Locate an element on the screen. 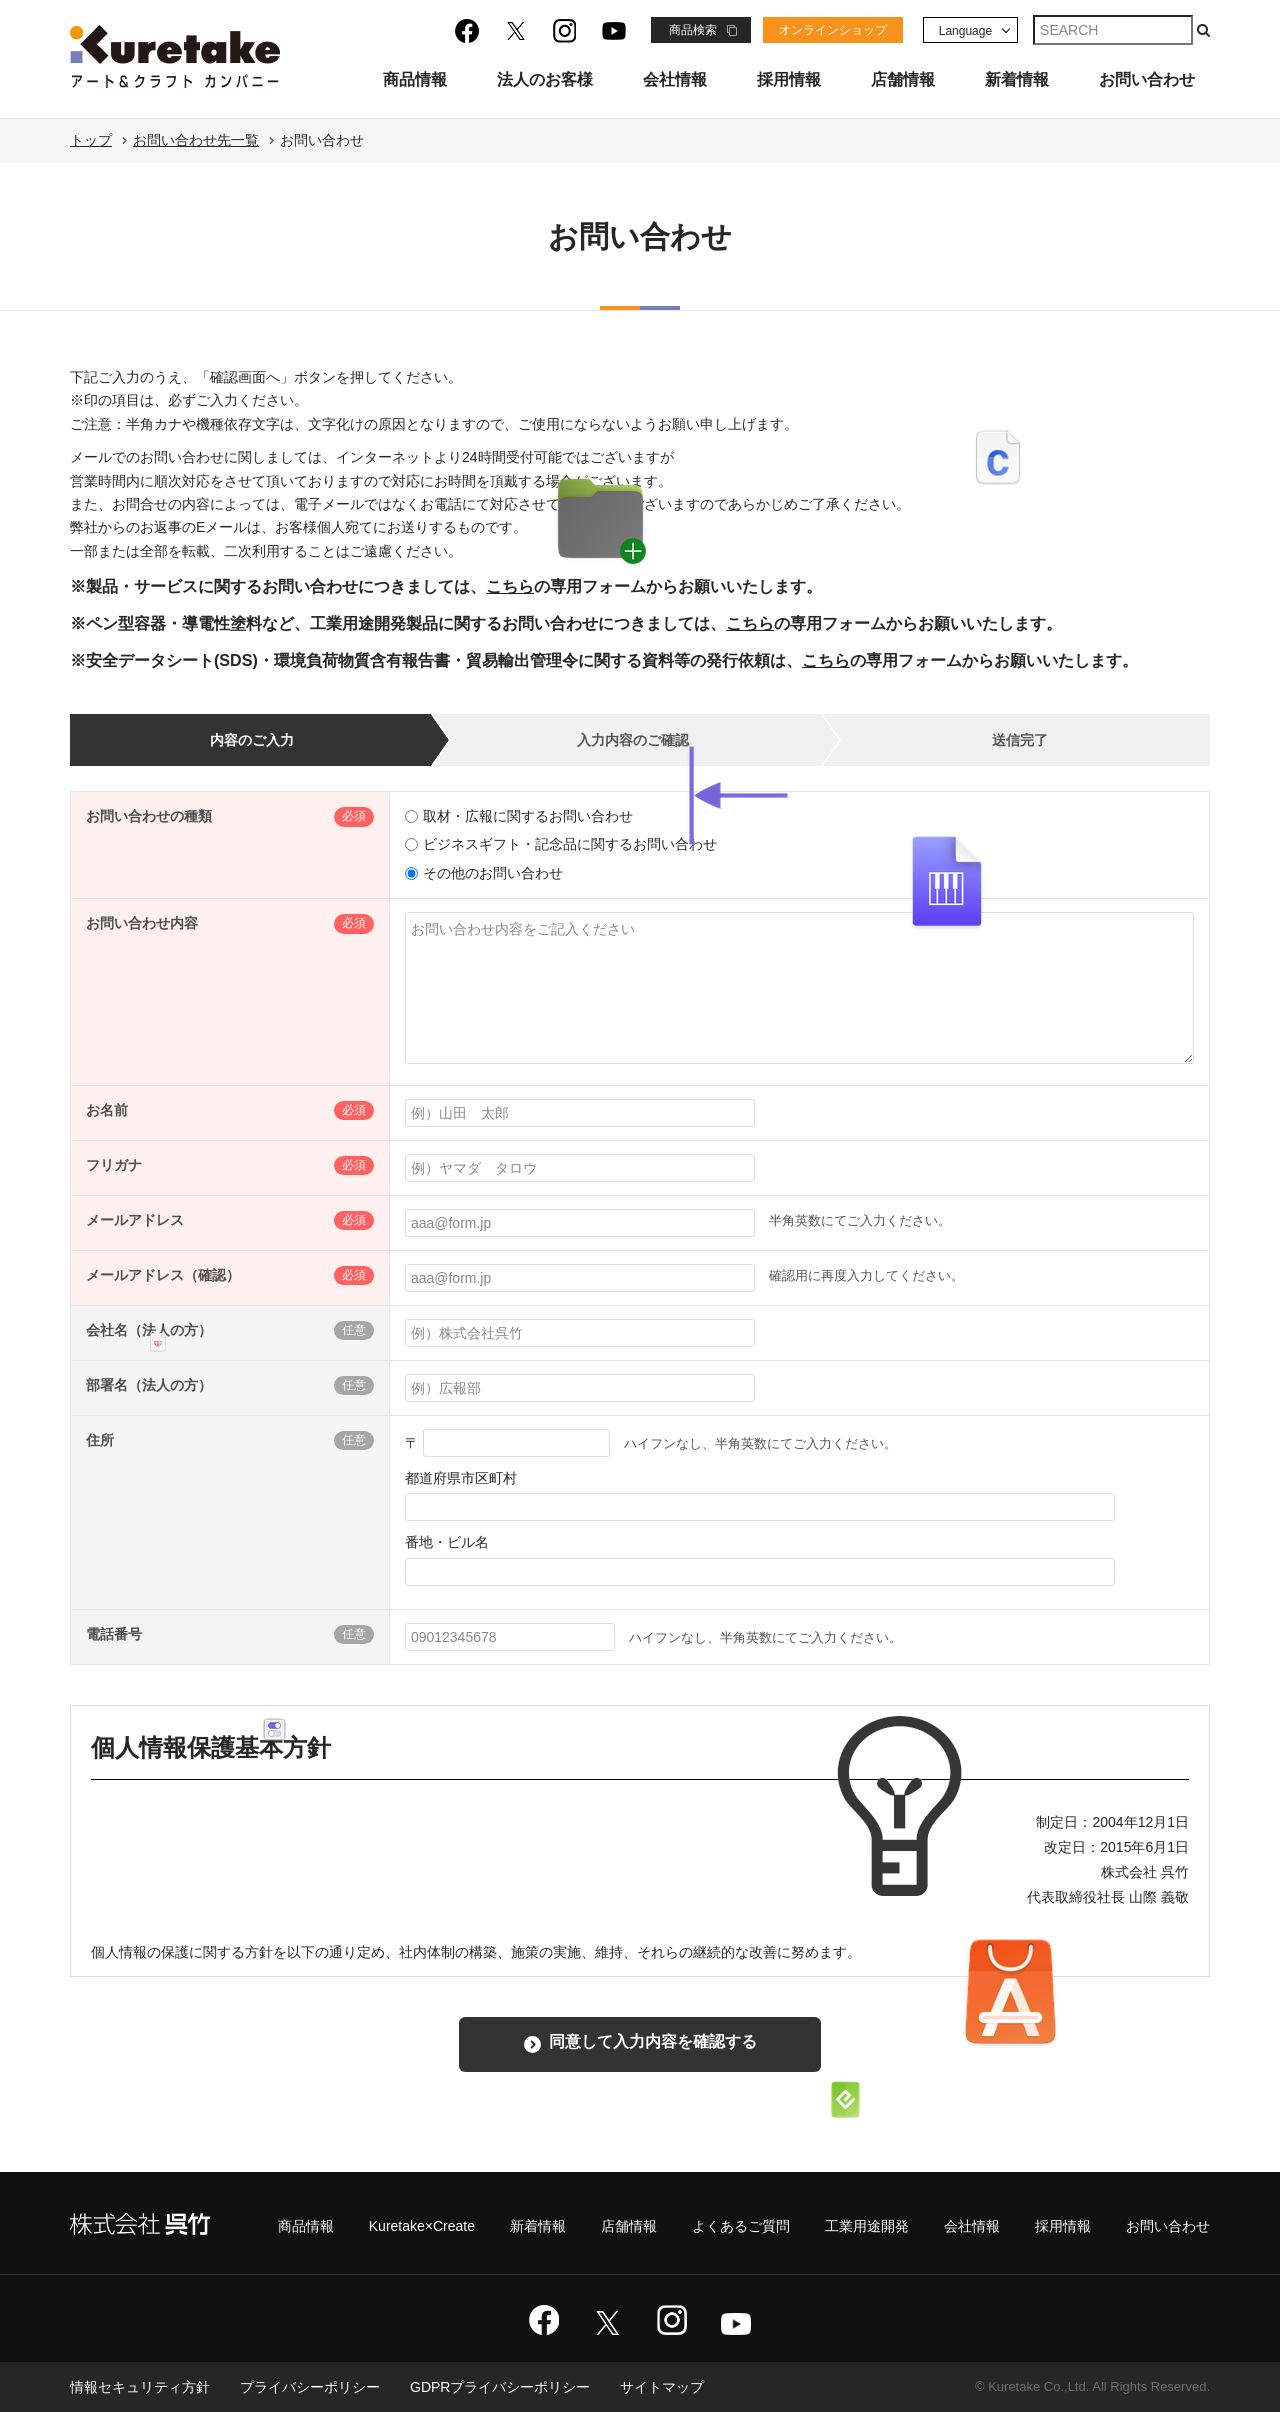 Image resolution: width=1280 pixels, height=2412 pixels. access object emojis and symbols is located at coordinates (894, 1806).